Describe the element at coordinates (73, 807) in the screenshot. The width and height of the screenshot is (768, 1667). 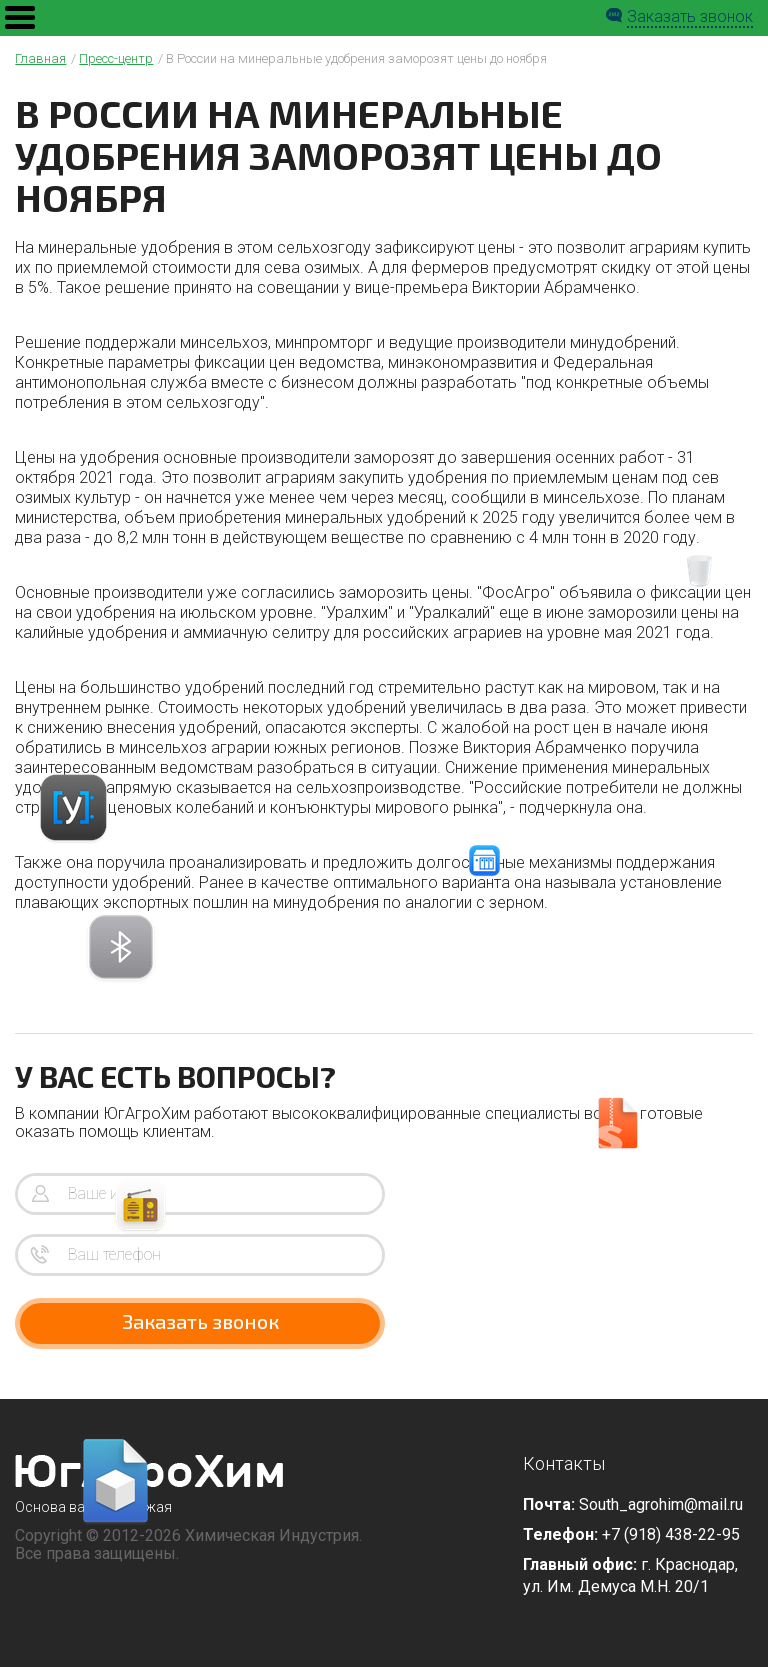
I see `launch ipython interactive python shell` at that location.